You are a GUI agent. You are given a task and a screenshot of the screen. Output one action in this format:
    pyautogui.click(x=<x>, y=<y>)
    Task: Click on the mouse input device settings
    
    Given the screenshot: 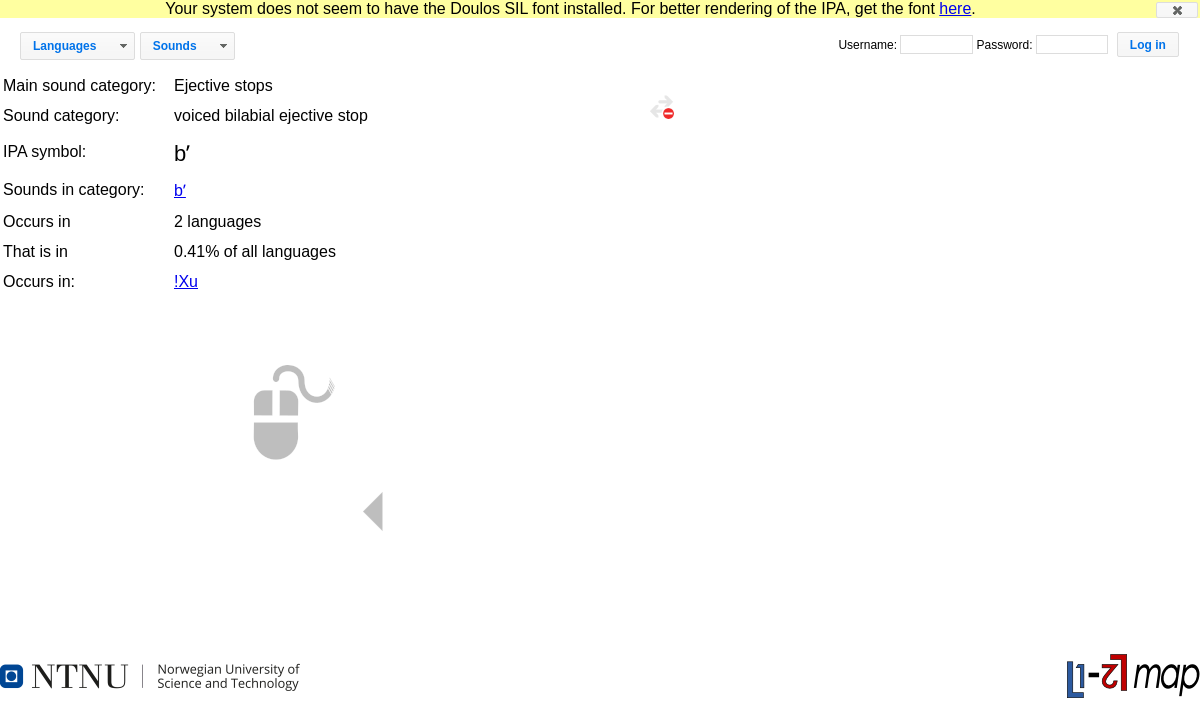 What is the action you would take?
    pyautogui.click(x=285, y=415)
    